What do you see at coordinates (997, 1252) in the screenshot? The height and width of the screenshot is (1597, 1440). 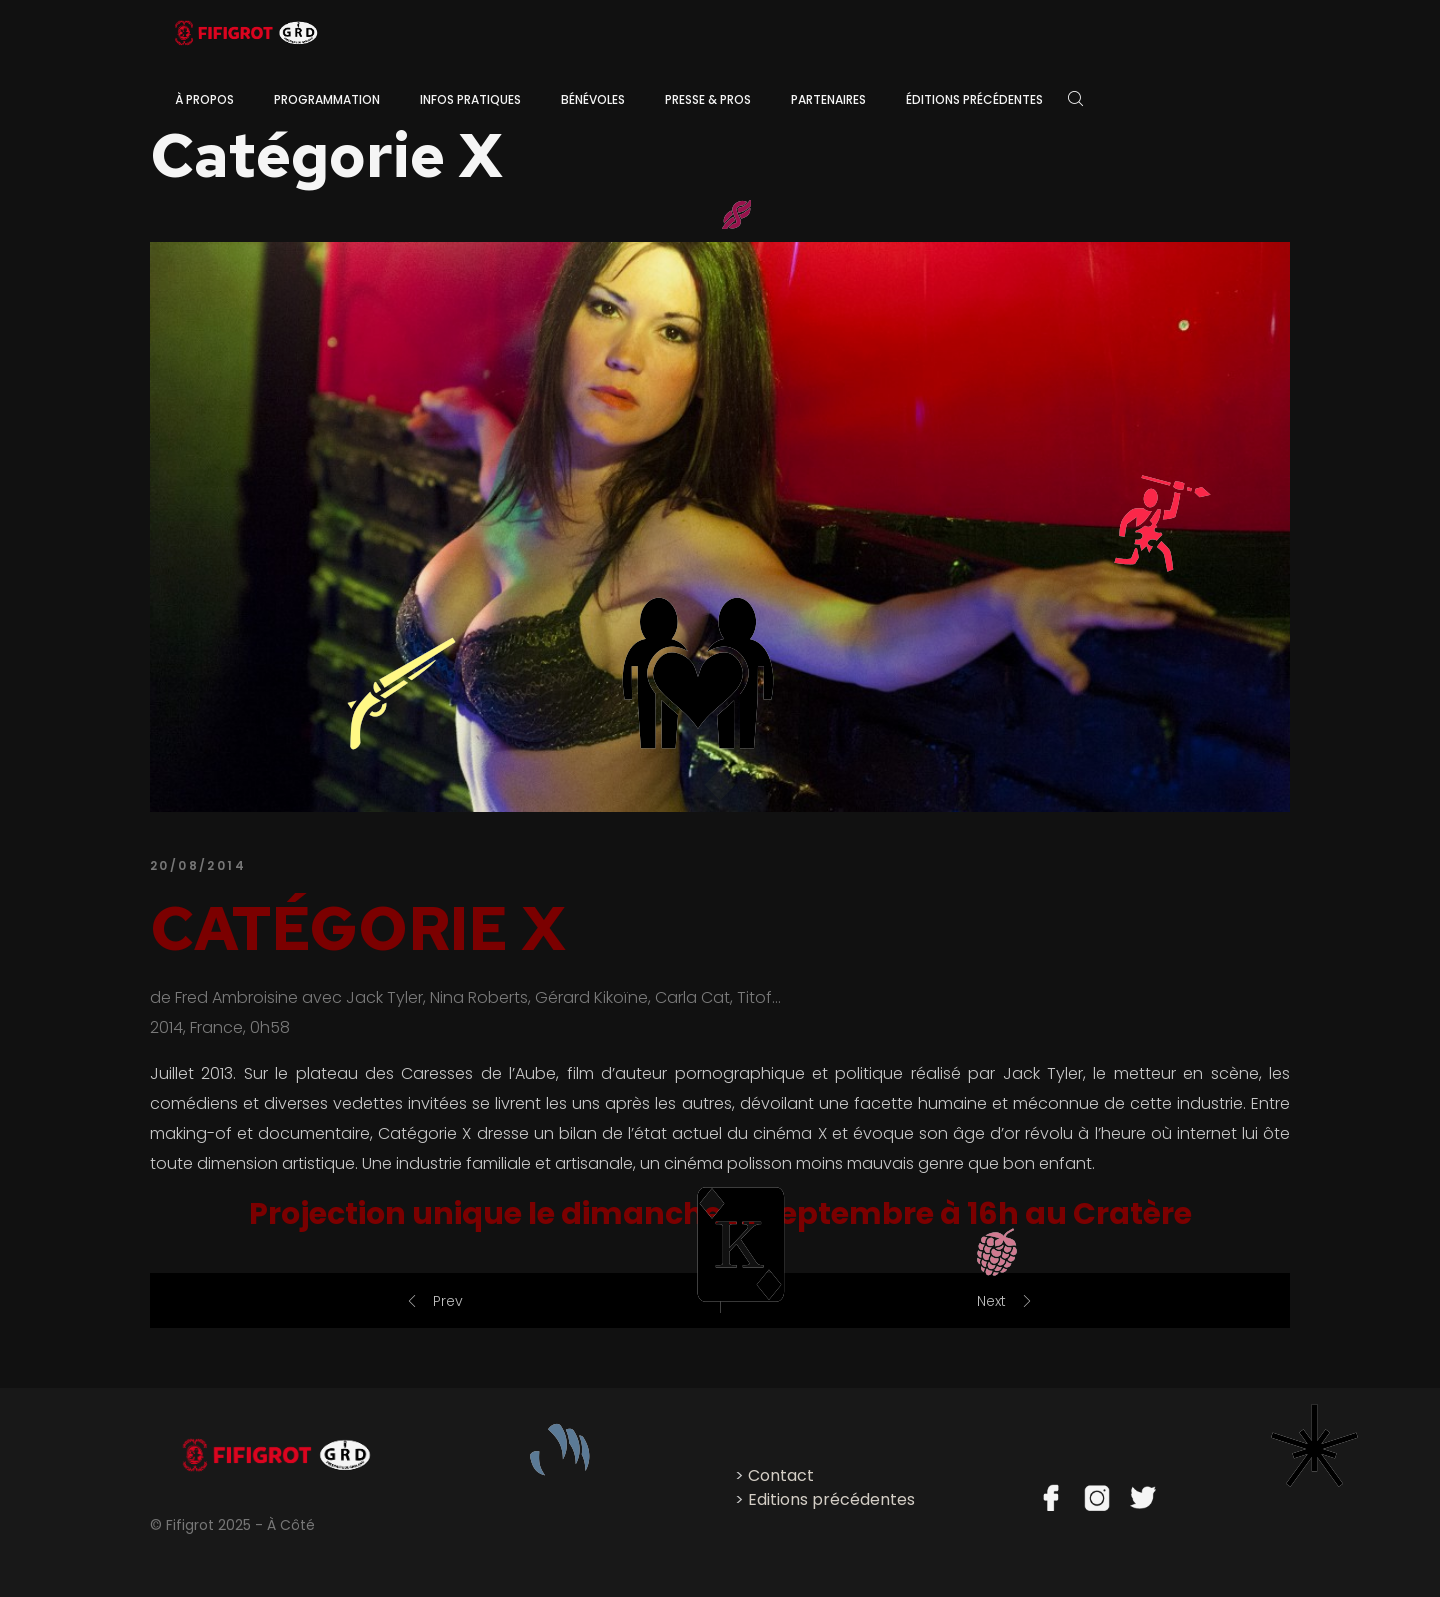 I see `indicates raspberry flavor or ingredient` at bounding box center [997, 1252].